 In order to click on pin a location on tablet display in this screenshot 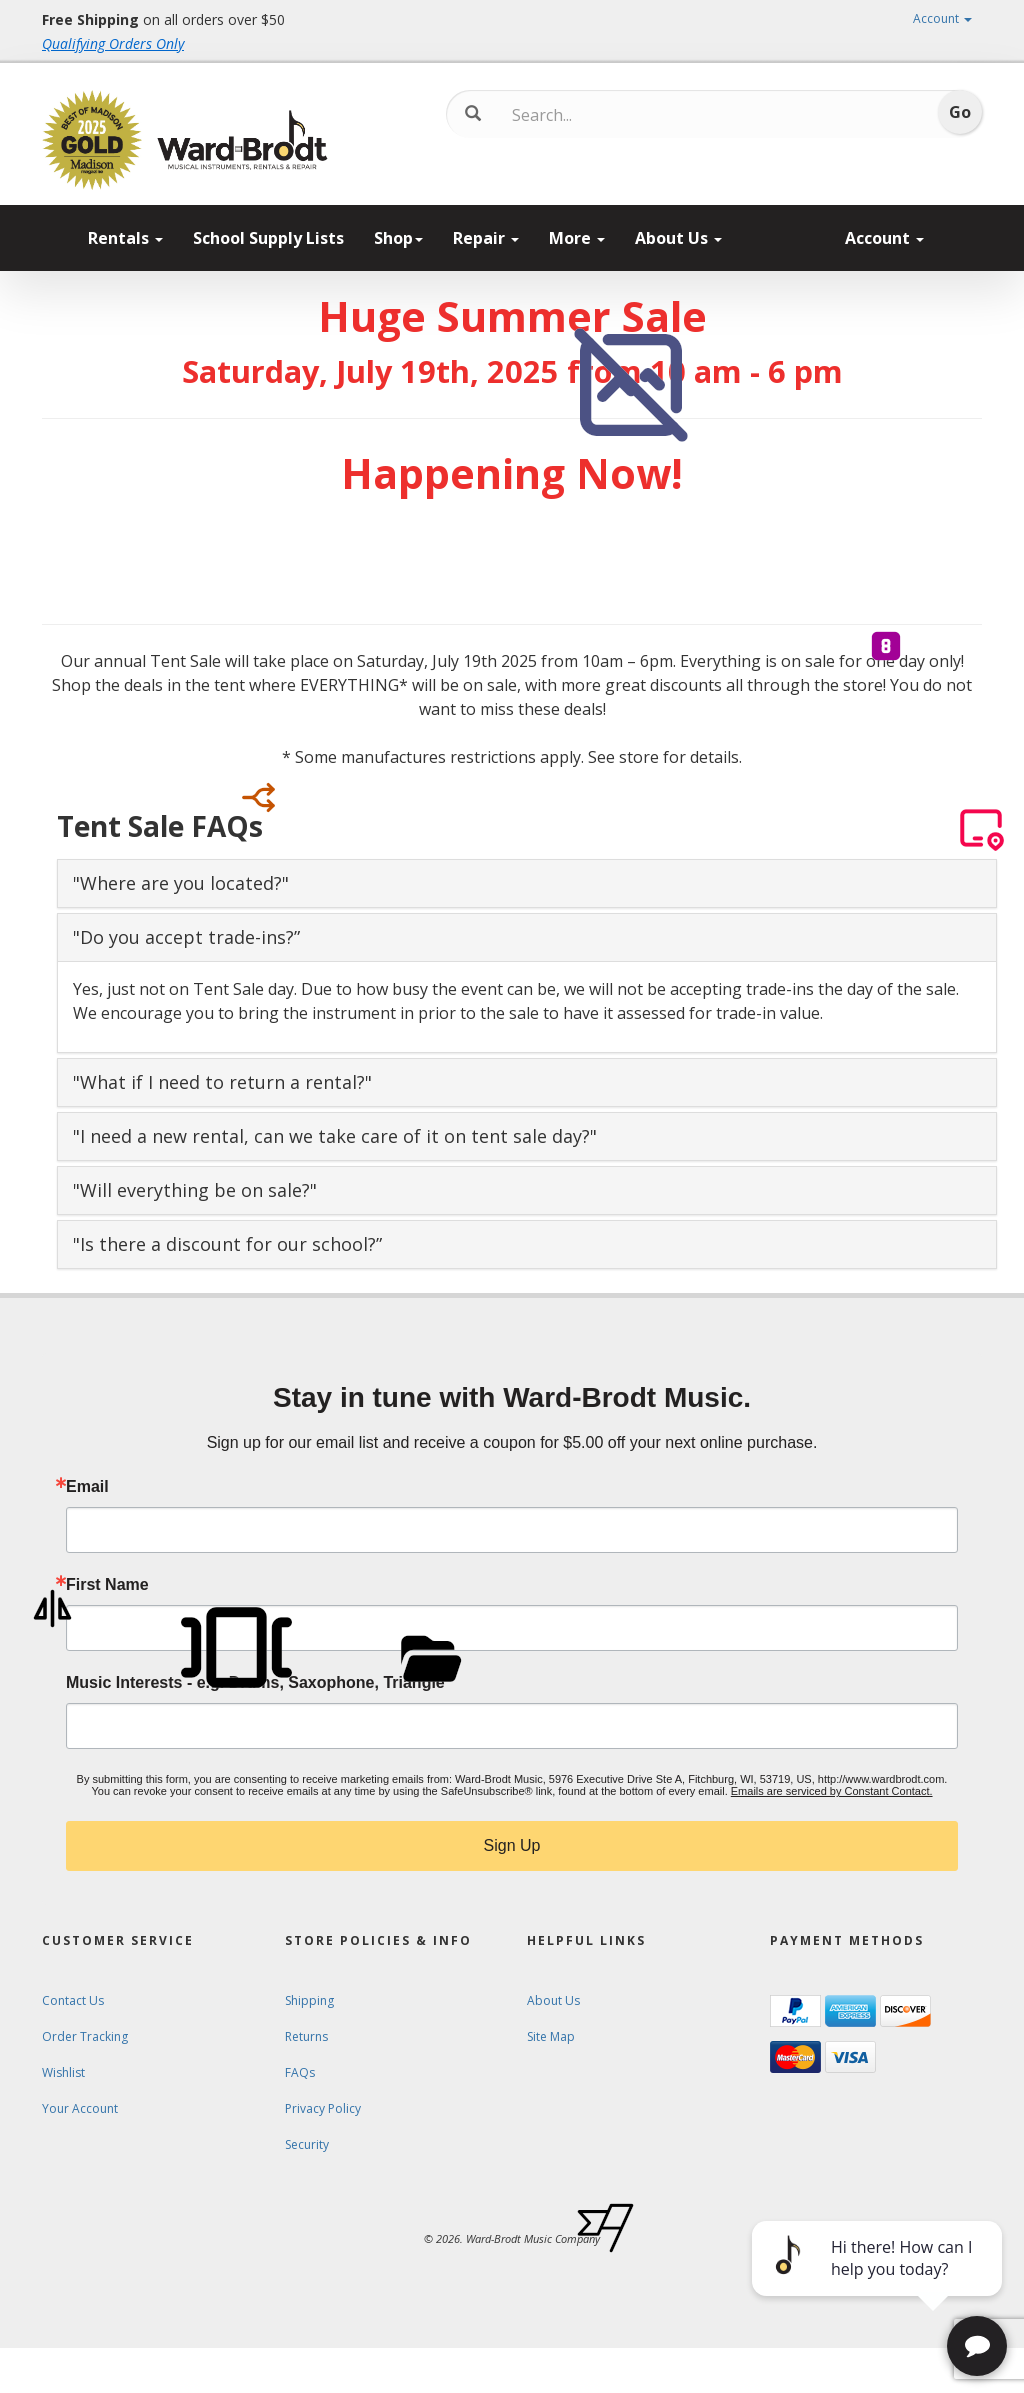, I will do `click(981, 828)`.